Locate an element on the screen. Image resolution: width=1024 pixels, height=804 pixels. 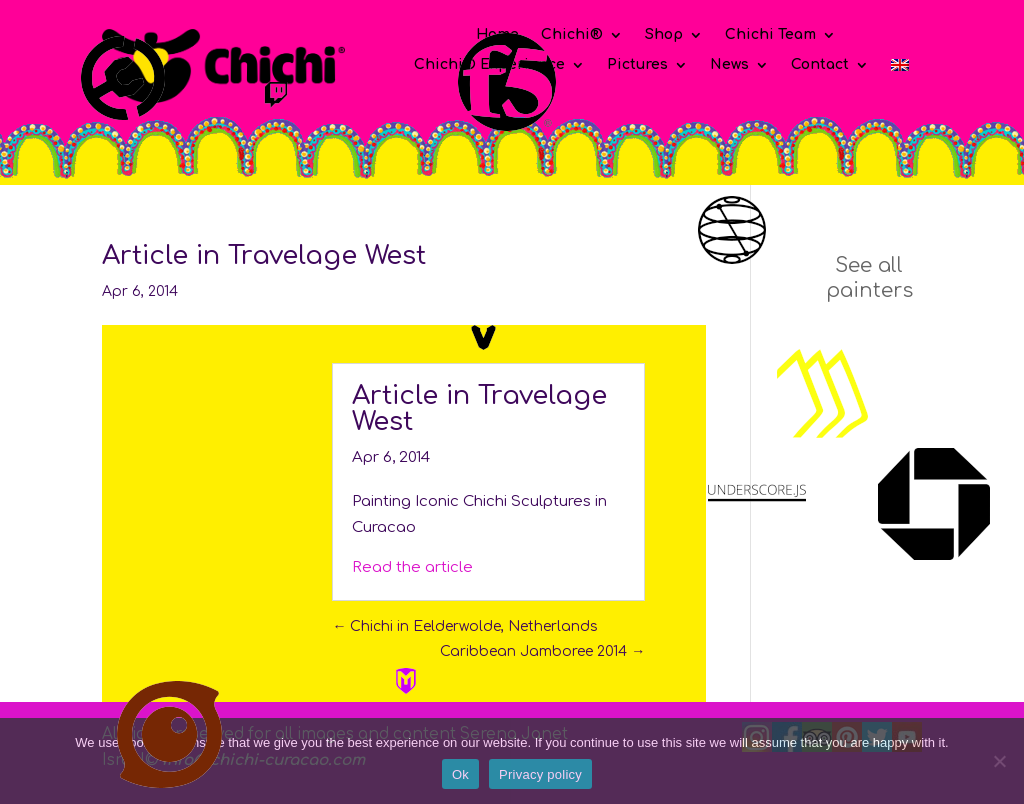
underscore.js library logo is located at coordinates (757, 493).